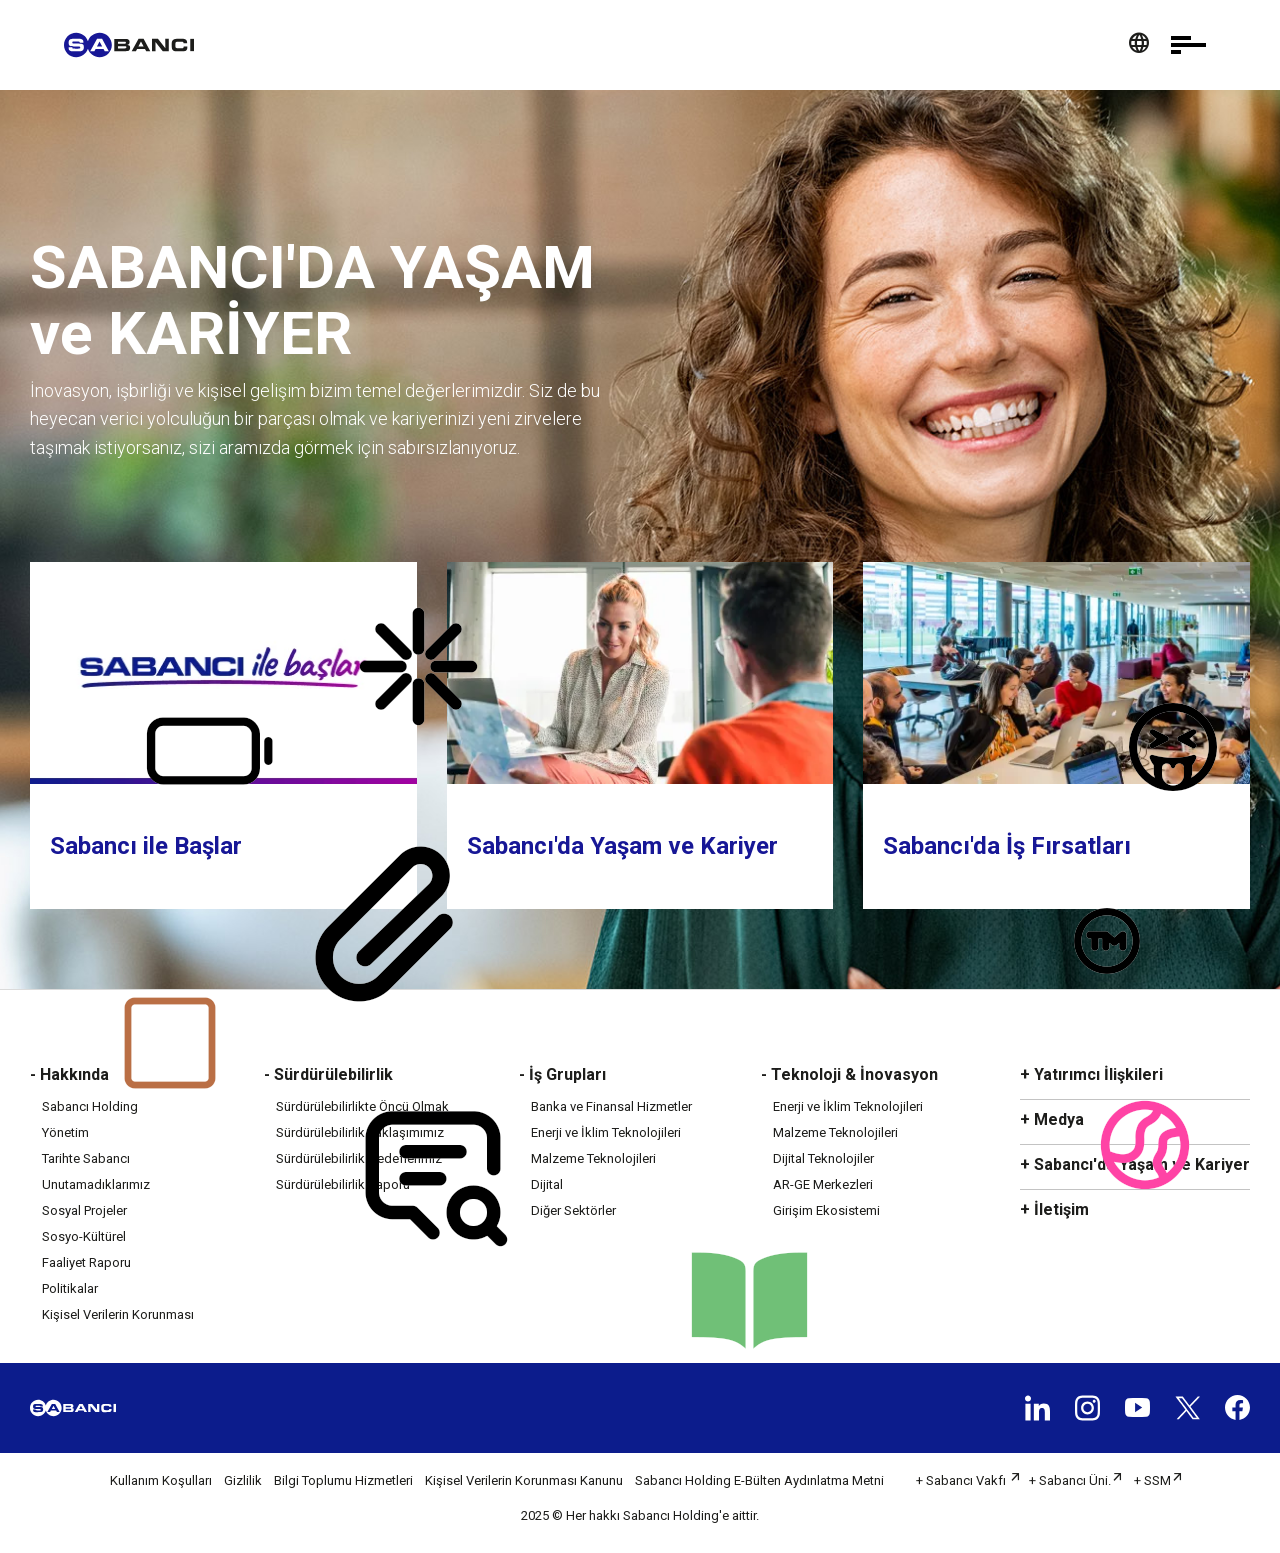 The width and height of the screenshot is (1280, 1553). Describe the element at coordinates (418, 666) in the screenshot. I see `connect to Zapier automation platform` at that location.